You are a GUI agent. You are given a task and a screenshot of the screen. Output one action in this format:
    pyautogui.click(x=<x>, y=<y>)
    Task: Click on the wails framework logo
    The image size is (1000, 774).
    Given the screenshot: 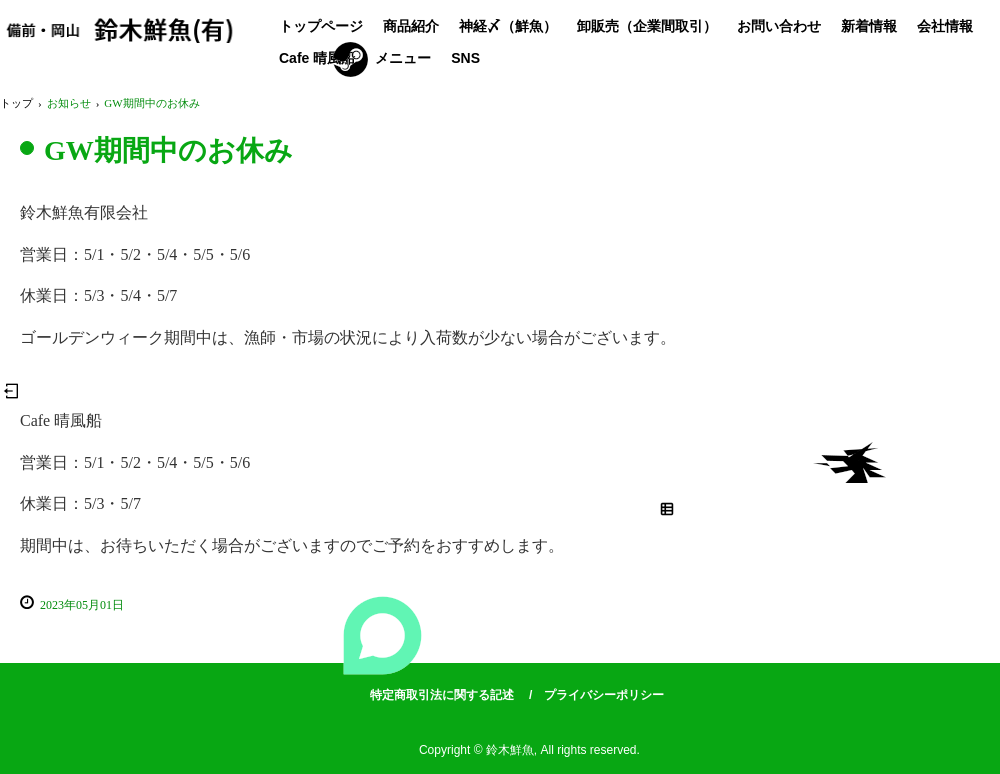 What is the action you would take?
    pyautogui.click(x=849, y=462)
    